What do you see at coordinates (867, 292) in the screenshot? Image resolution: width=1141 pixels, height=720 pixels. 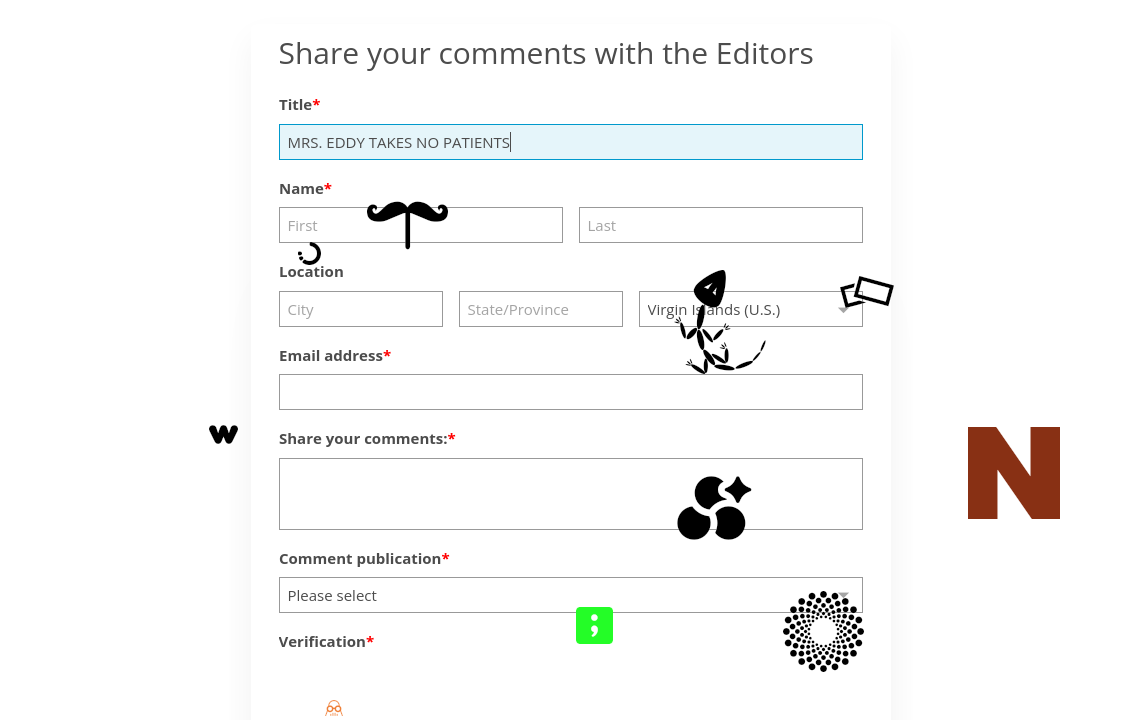 I see `open slickpic photo sharing app` at bounding box center [867, 292].